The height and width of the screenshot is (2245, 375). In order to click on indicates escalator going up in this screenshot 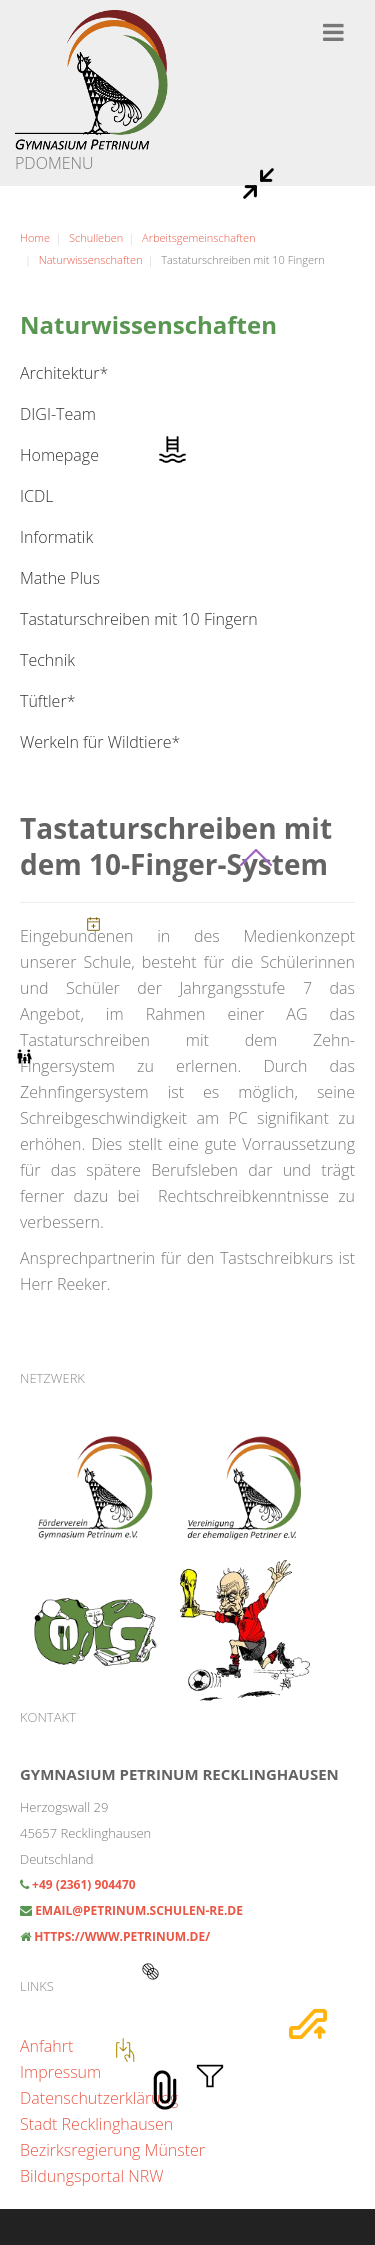, I will do `click(308, 2024)`.